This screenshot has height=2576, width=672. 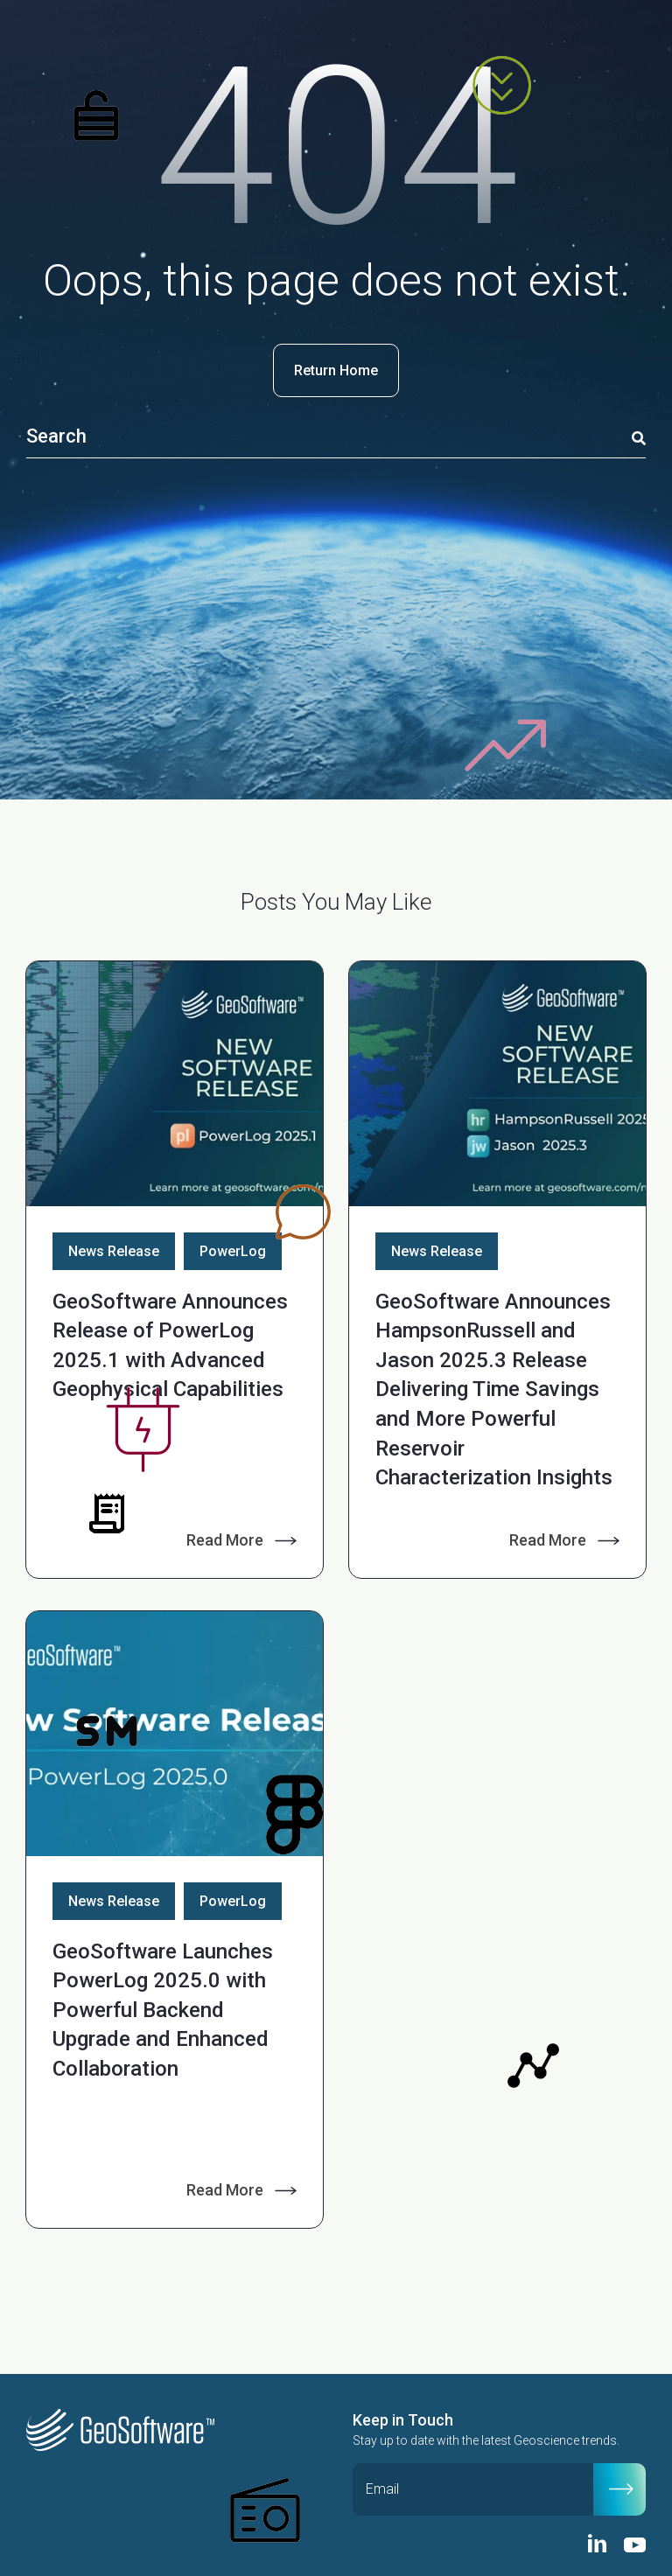 What do you see at coordinates (107, 1513) in the screenshot?
I see `view transaction history or receipts` at bounding box center [107, 1513].